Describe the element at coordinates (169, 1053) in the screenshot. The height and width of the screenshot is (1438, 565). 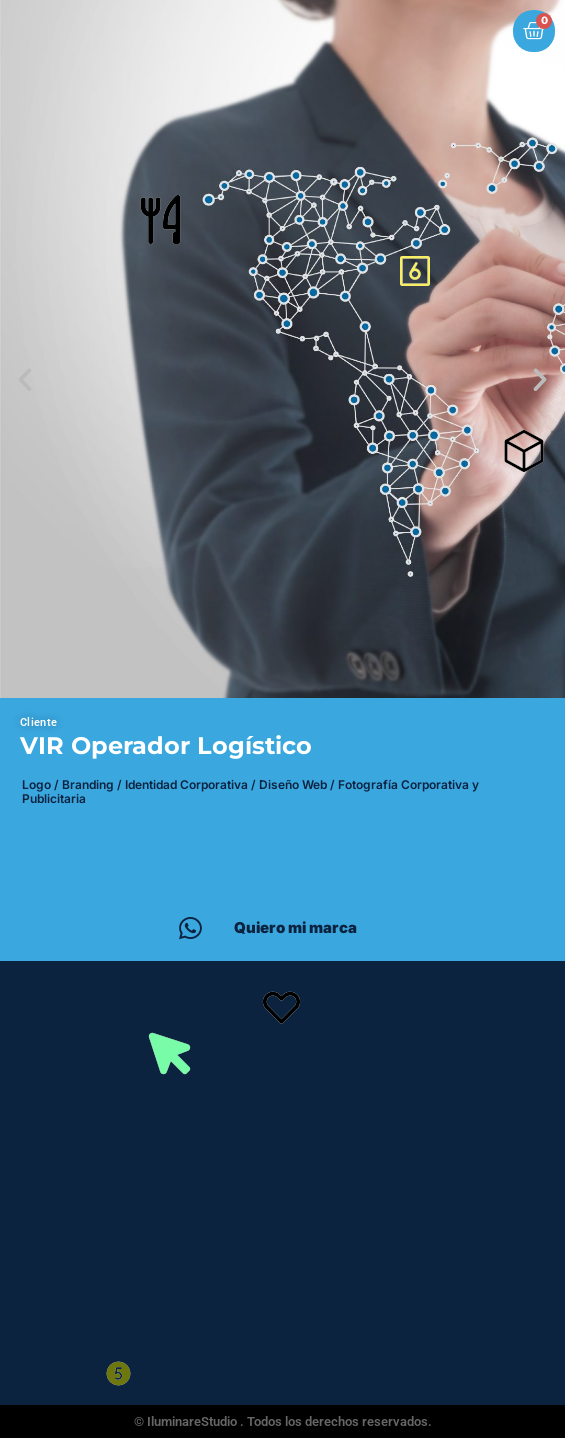
I see `mouse cursor or pointer indicator` at that location.